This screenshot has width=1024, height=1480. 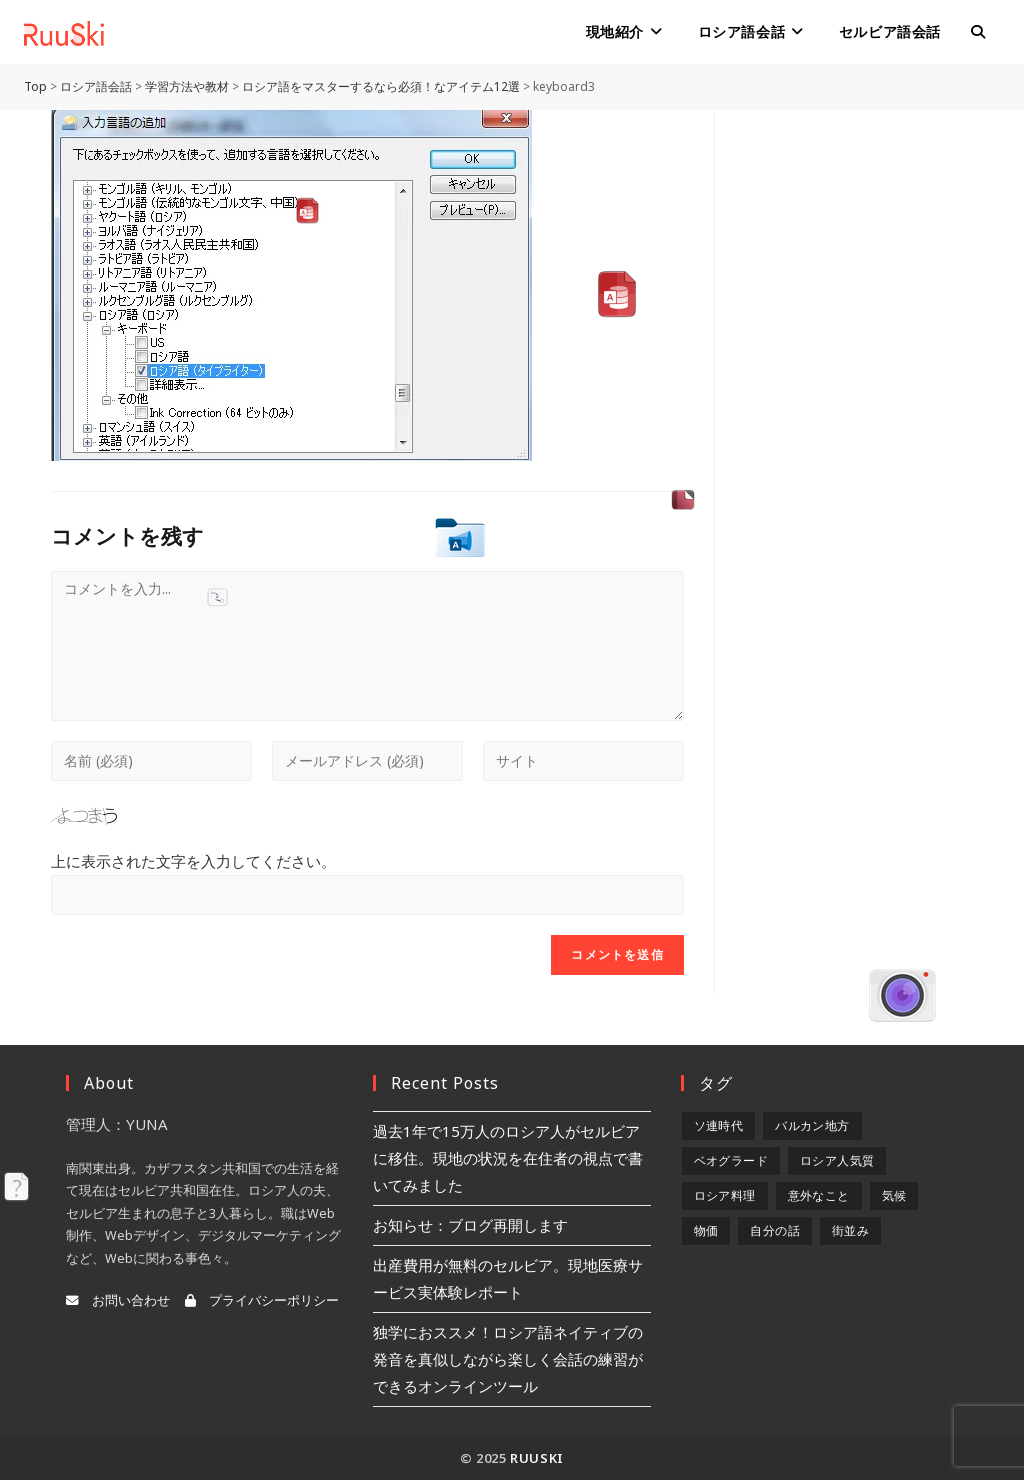 I want to click on open the camera app, so click(x=902, y=995).